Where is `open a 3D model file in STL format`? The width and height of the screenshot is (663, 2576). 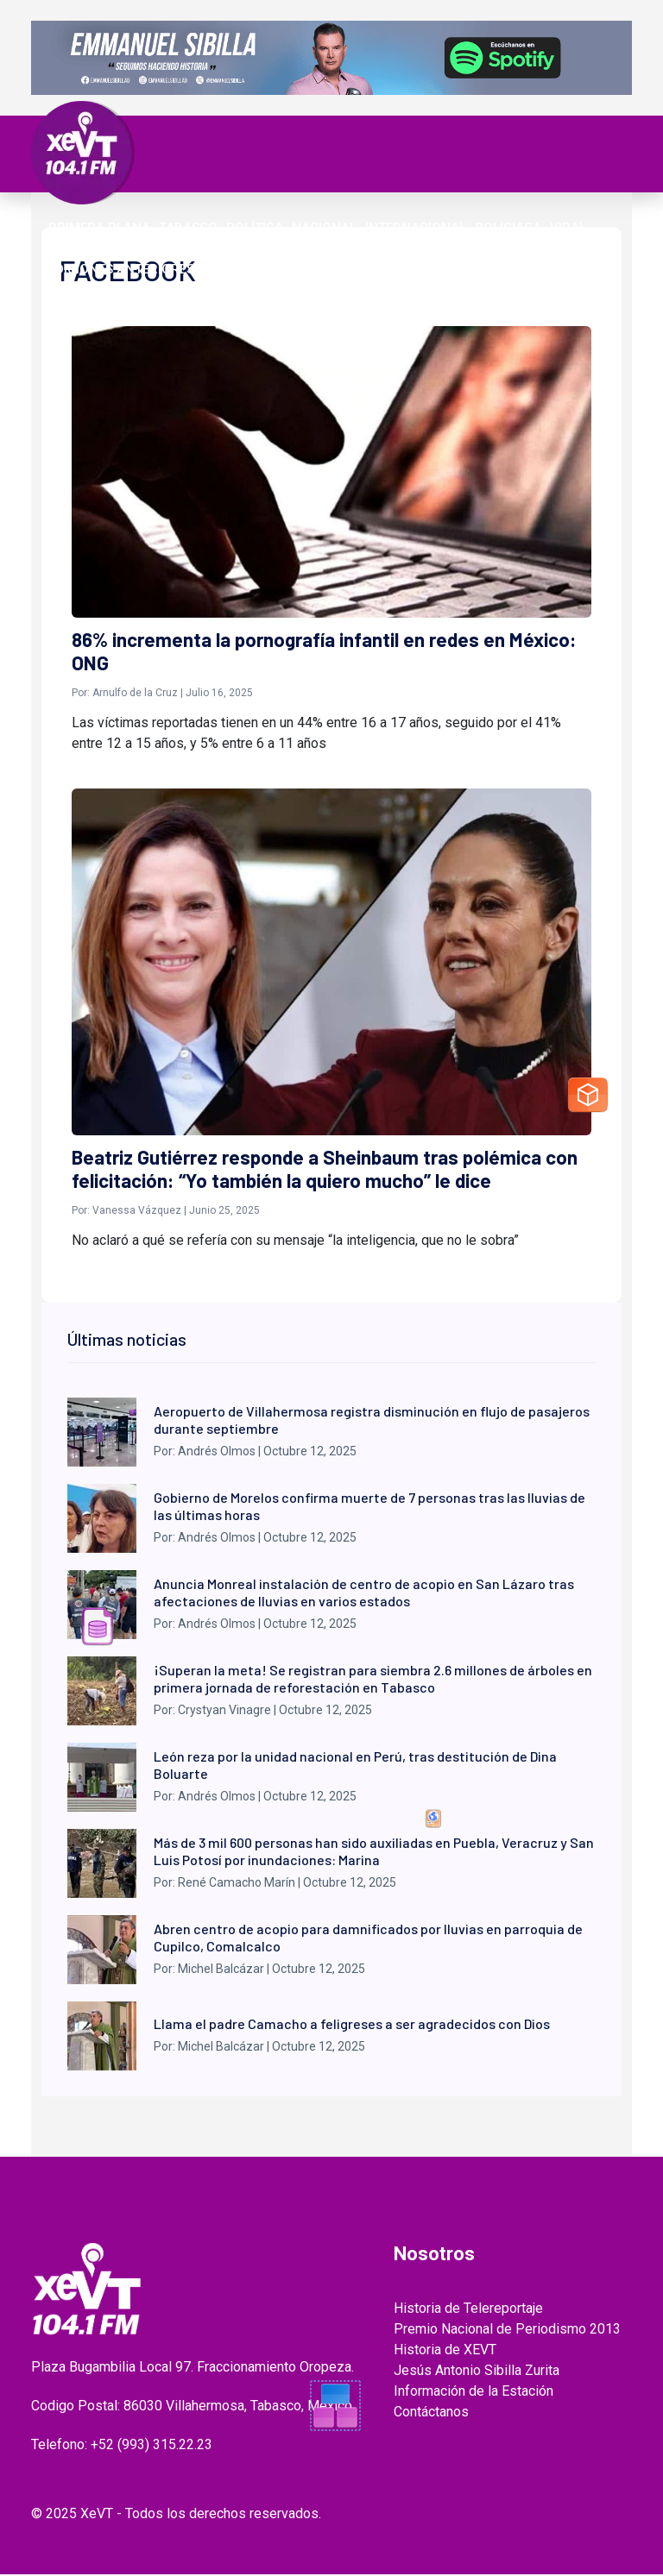 open a 3D model file in STL format is located at coordinates (588, 1094).